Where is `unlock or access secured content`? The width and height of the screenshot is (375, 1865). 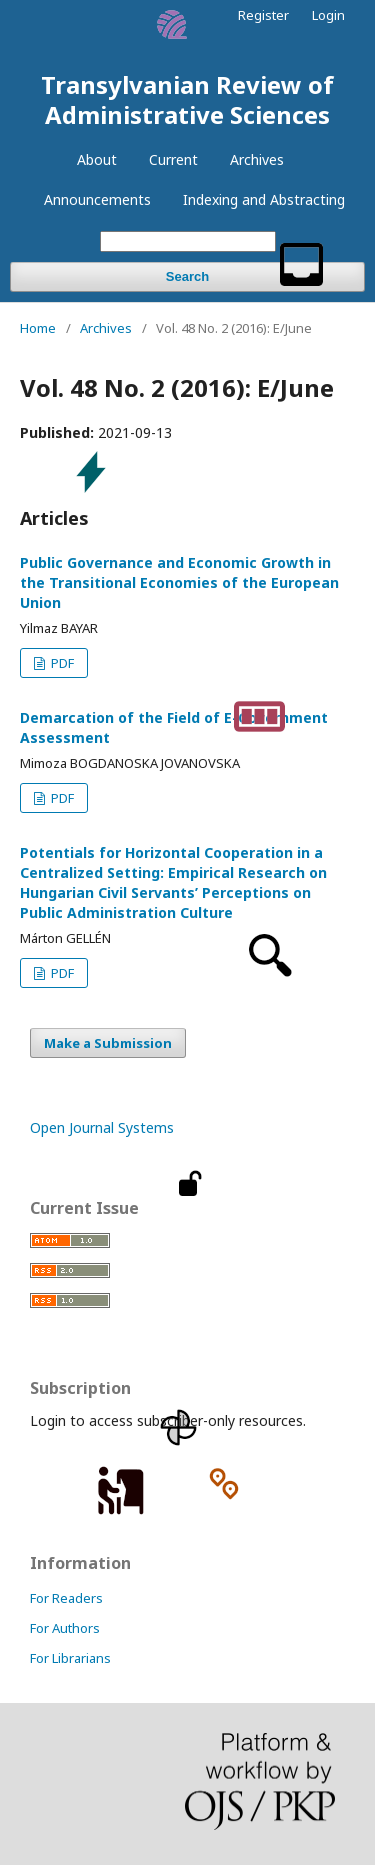 unlock or access secured content is located at coordinates (188, 1184).